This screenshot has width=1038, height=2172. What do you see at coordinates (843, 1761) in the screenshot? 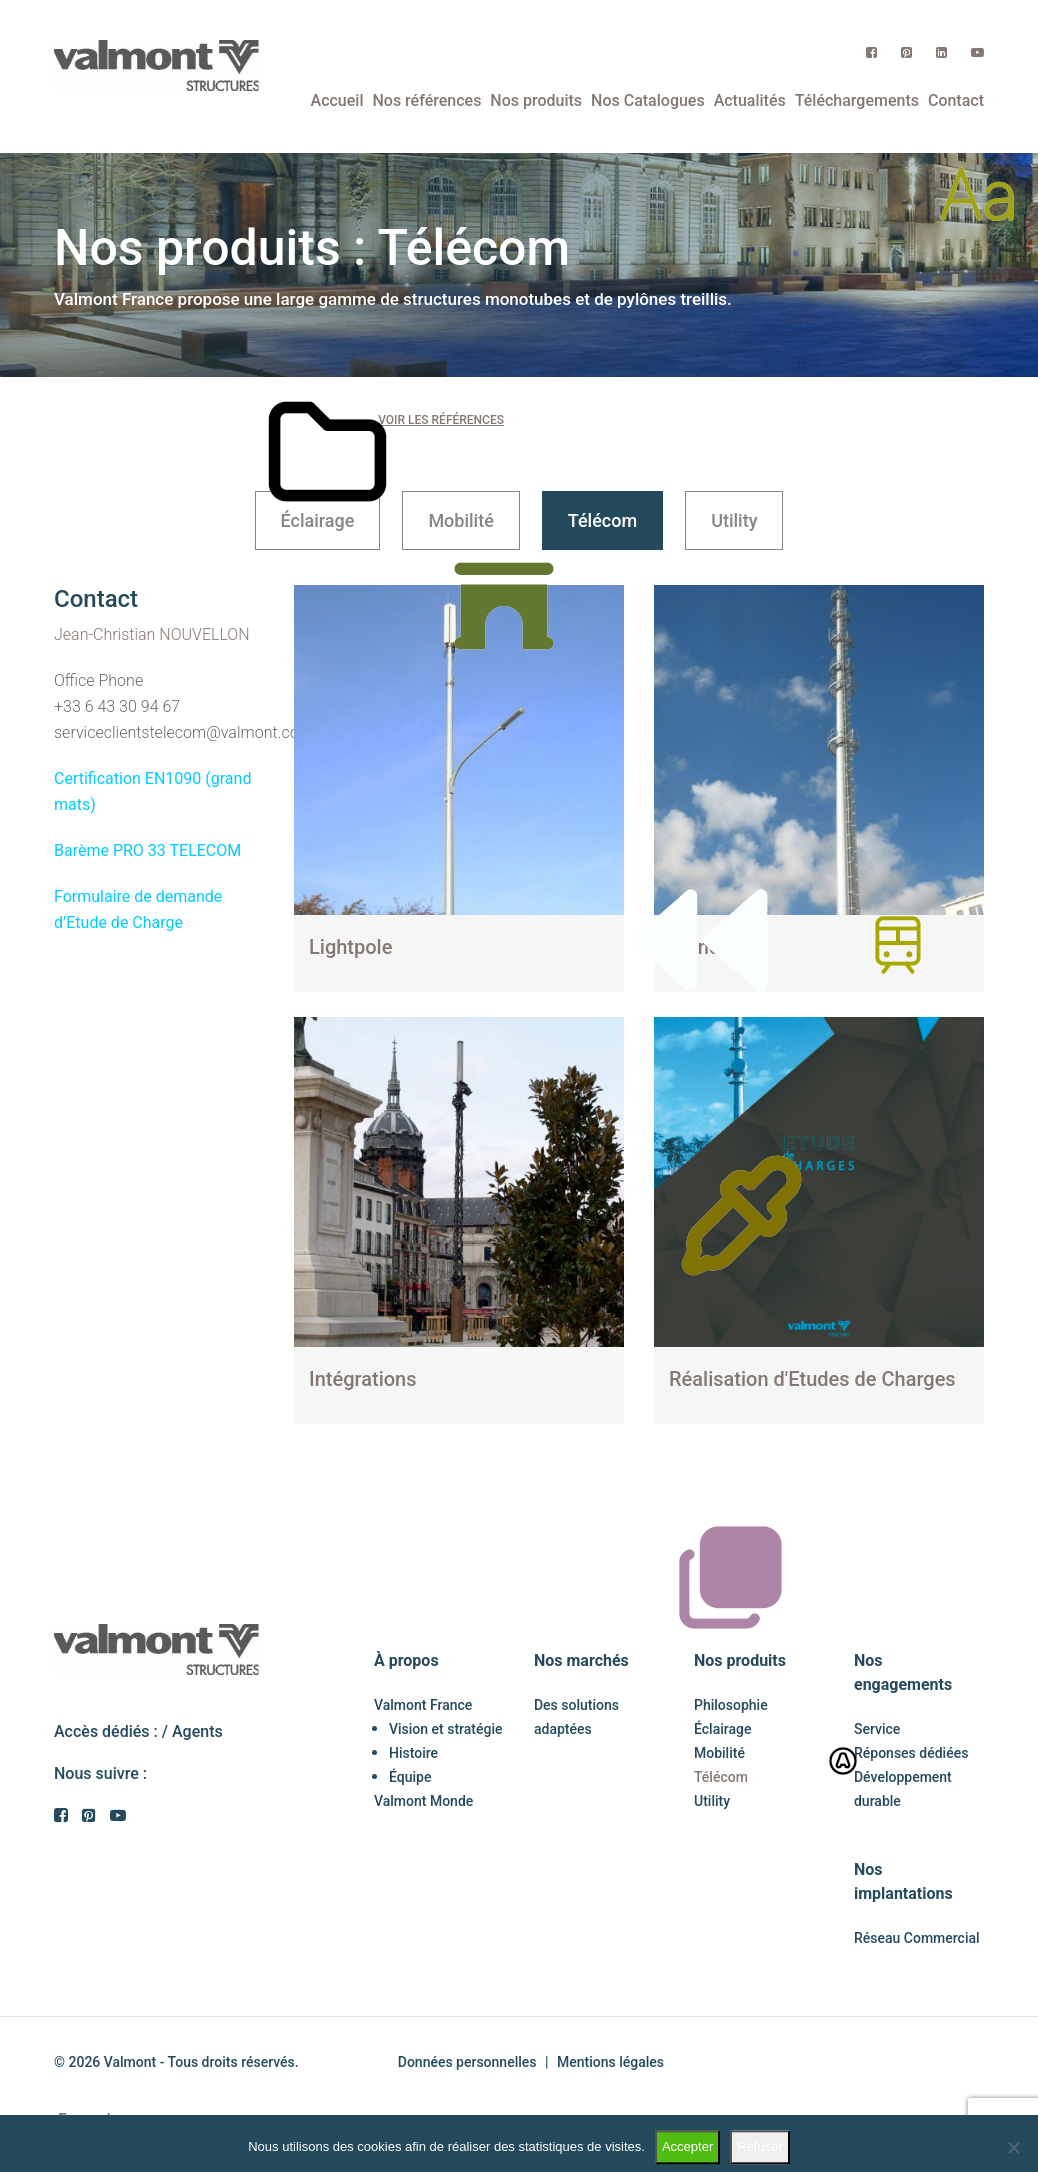
I see `sign in with OAuth authentication` at bounding box center [843, 1761].